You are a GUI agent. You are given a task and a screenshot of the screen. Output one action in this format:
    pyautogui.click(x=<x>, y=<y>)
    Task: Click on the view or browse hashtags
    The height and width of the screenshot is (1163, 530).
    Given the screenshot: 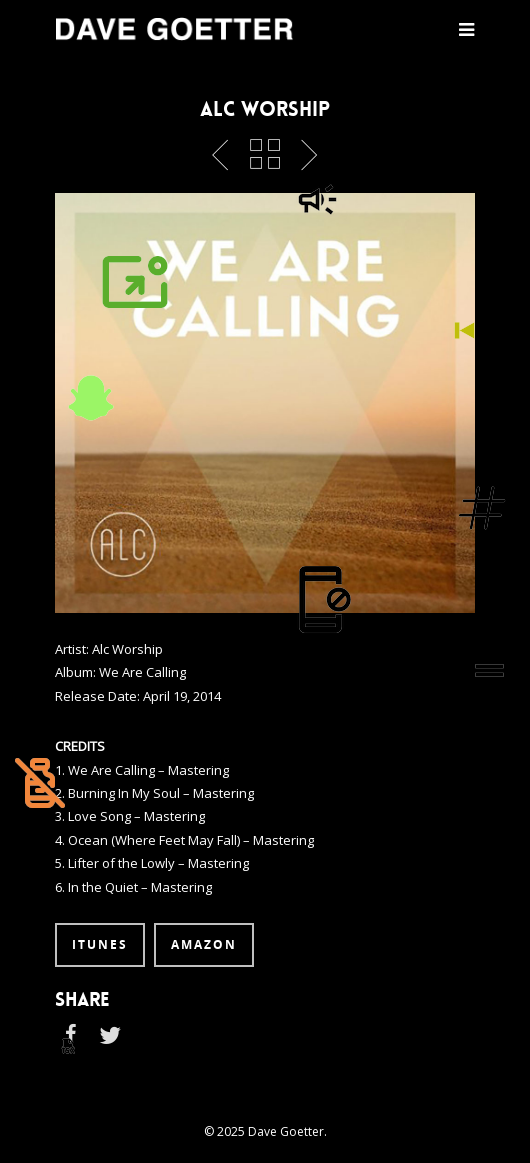 What is the action you would take?
    pyautogui.click(x=482, y=508)
    